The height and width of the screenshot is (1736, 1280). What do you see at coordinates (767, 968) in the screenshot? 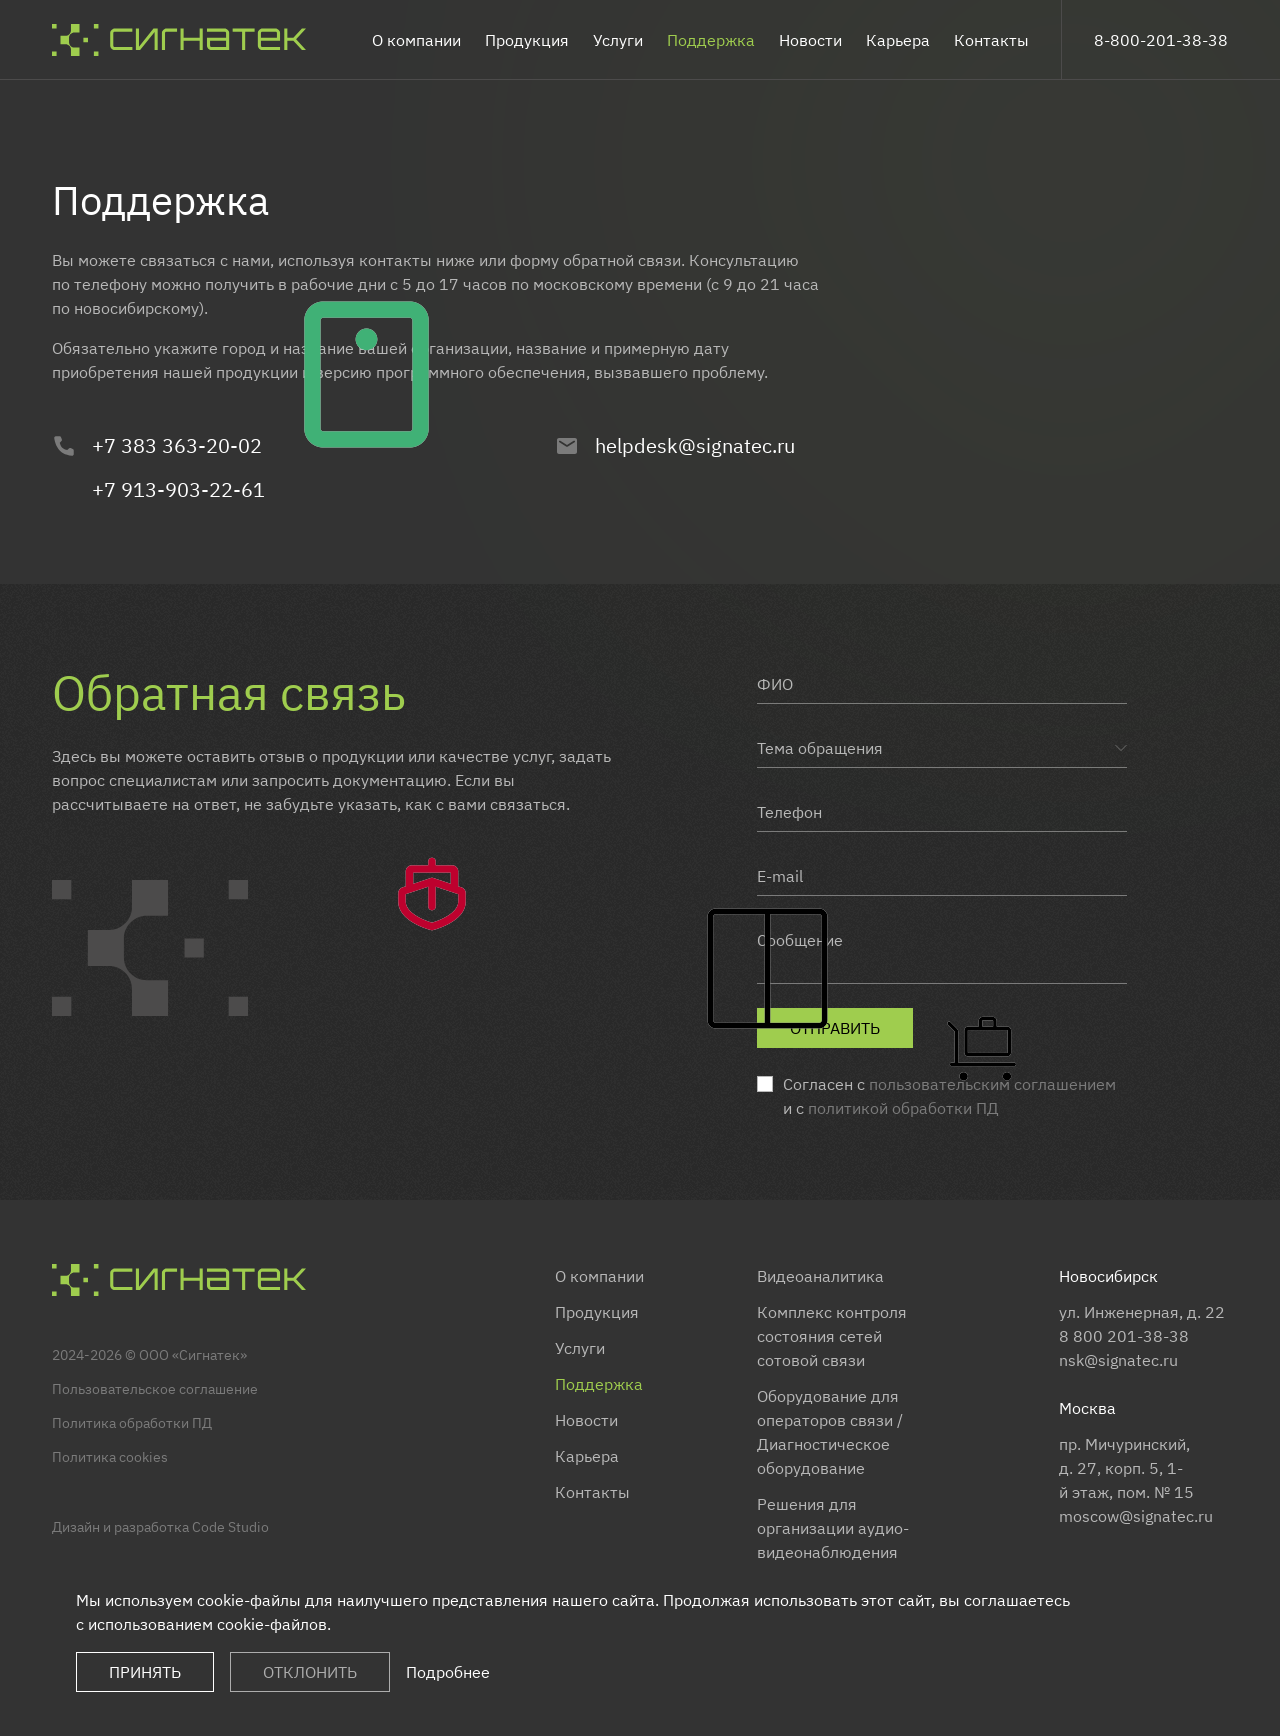
I see `split view horizontally` at bounding box center [767, 968].